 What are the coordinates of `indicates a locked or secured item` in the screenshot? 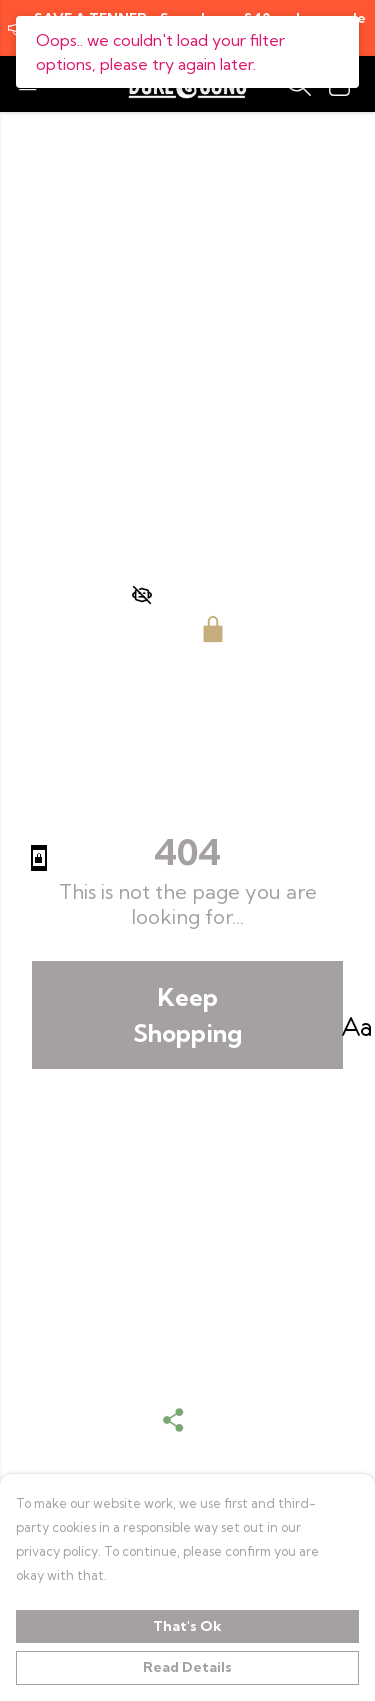 It's located at (213, 629).